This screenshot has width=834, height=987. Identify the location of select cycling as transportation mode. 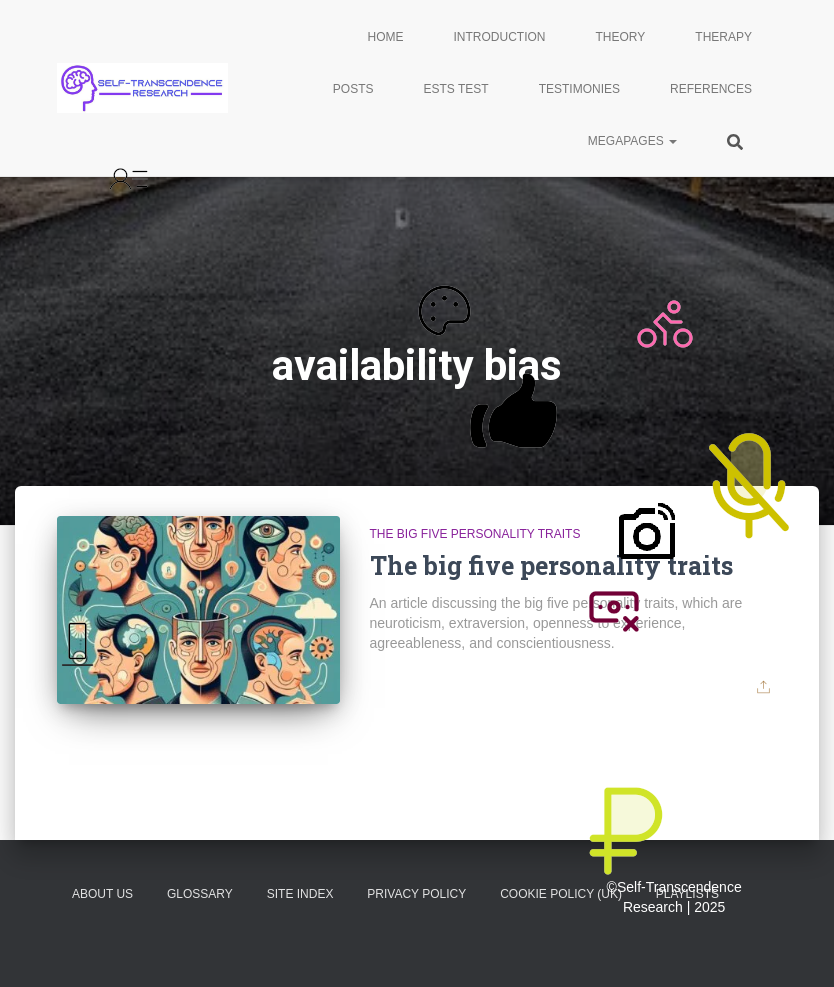
(665, 326).